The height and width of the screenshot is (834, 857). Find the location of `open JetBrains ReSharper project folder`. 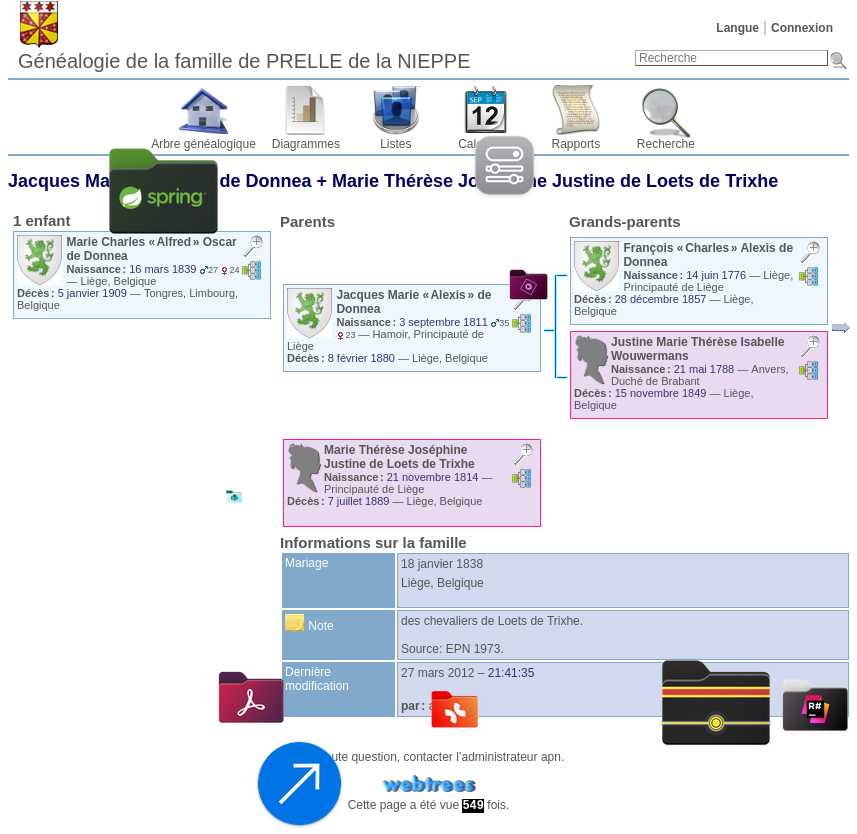

open JetBrains ReSharper project folder is located at coordinates (815, 707).